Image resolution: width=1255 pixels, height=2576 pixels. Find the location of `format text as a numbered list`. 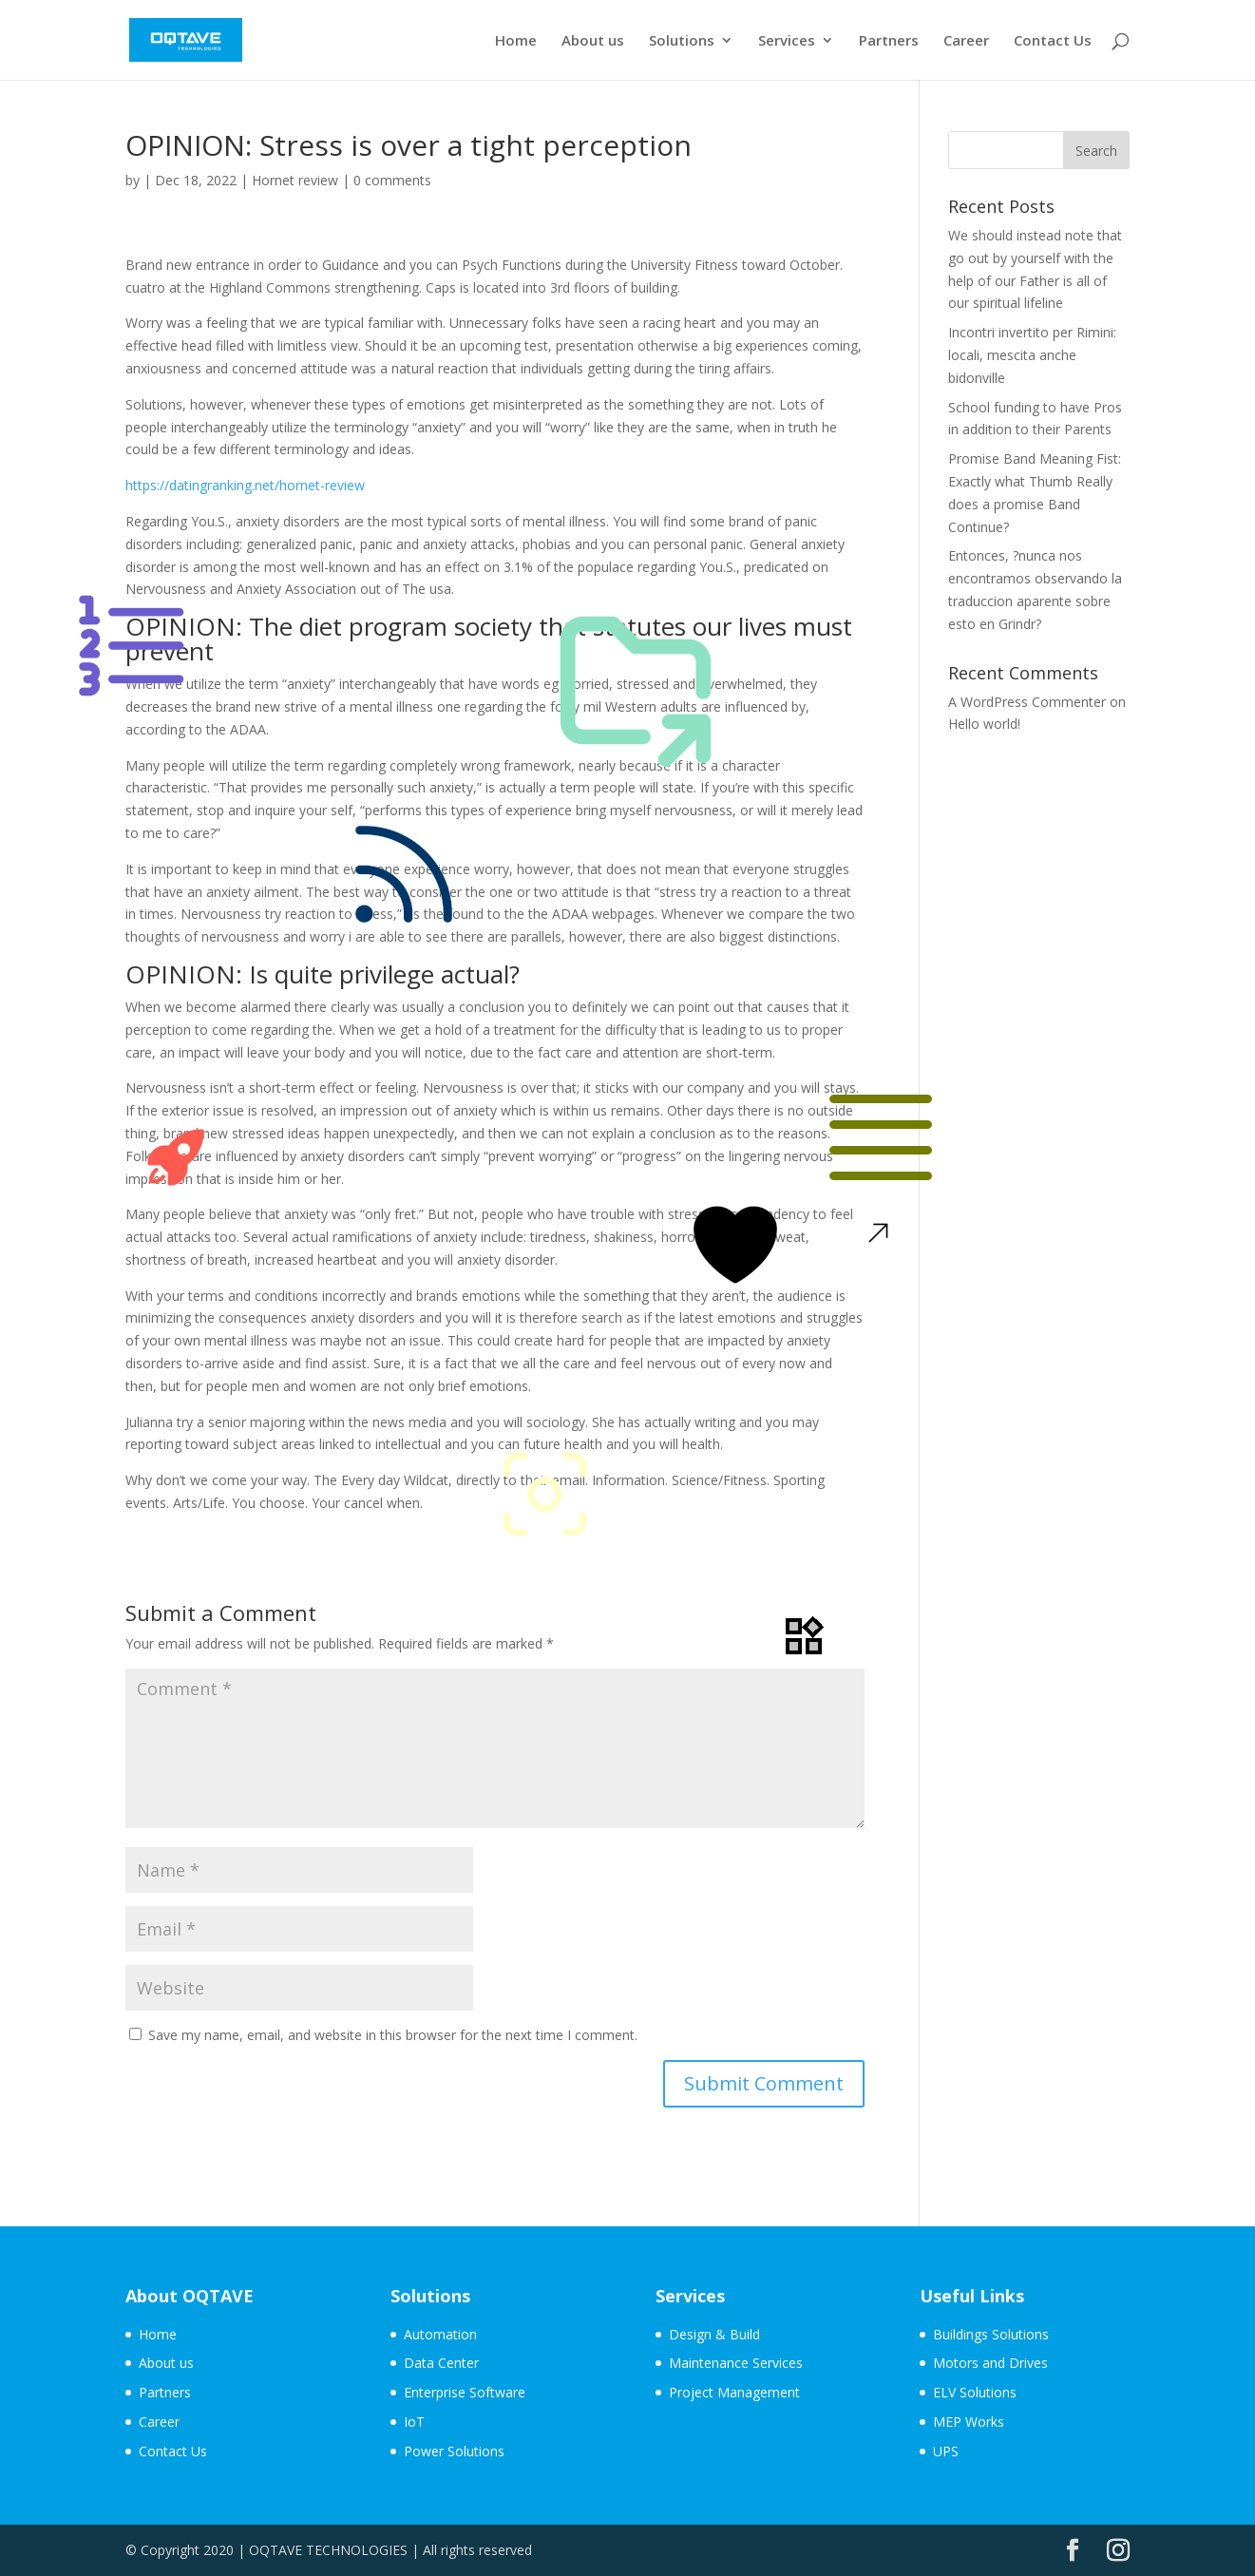

format text as a numbered list is located at coordinates (133, 645).